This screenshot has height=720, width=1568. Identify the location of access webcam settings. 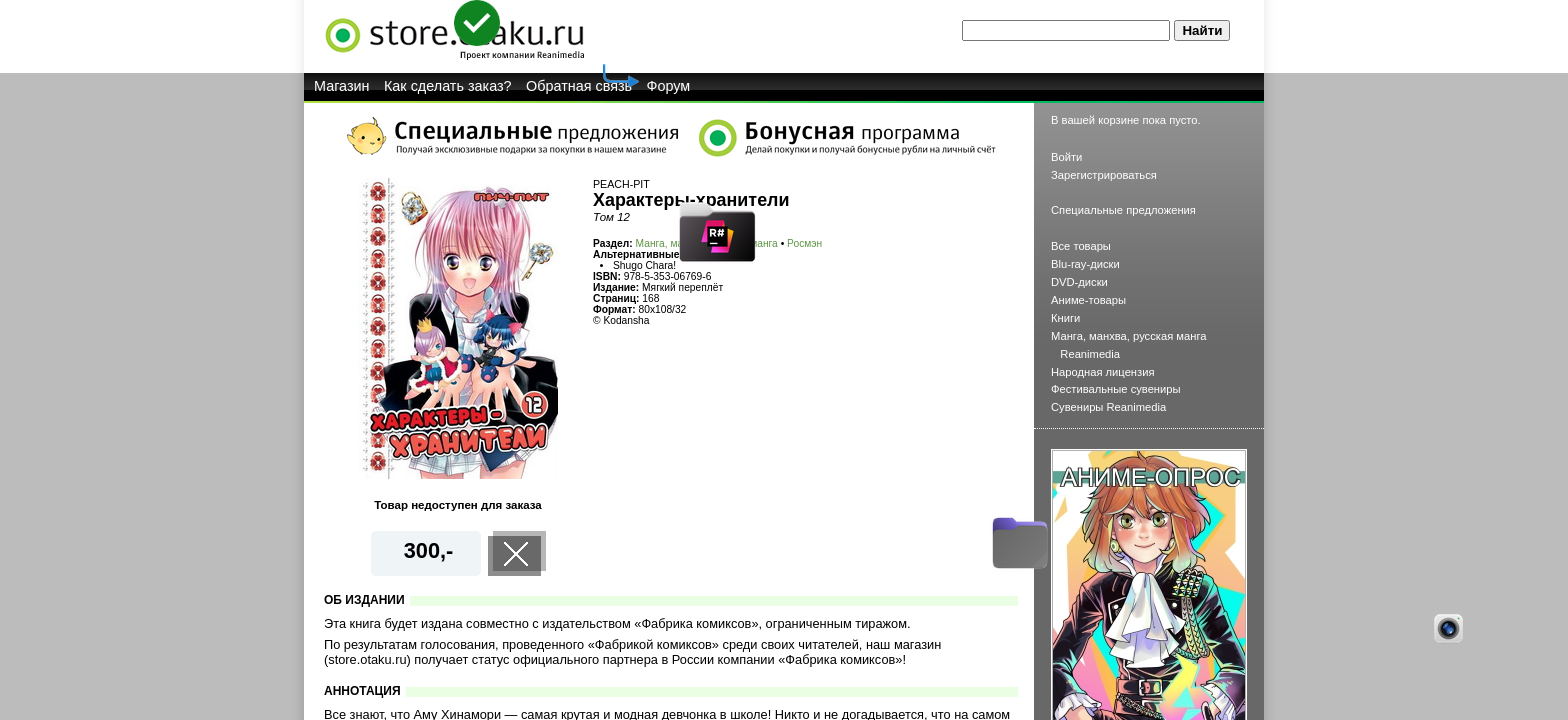
(1448, 628).